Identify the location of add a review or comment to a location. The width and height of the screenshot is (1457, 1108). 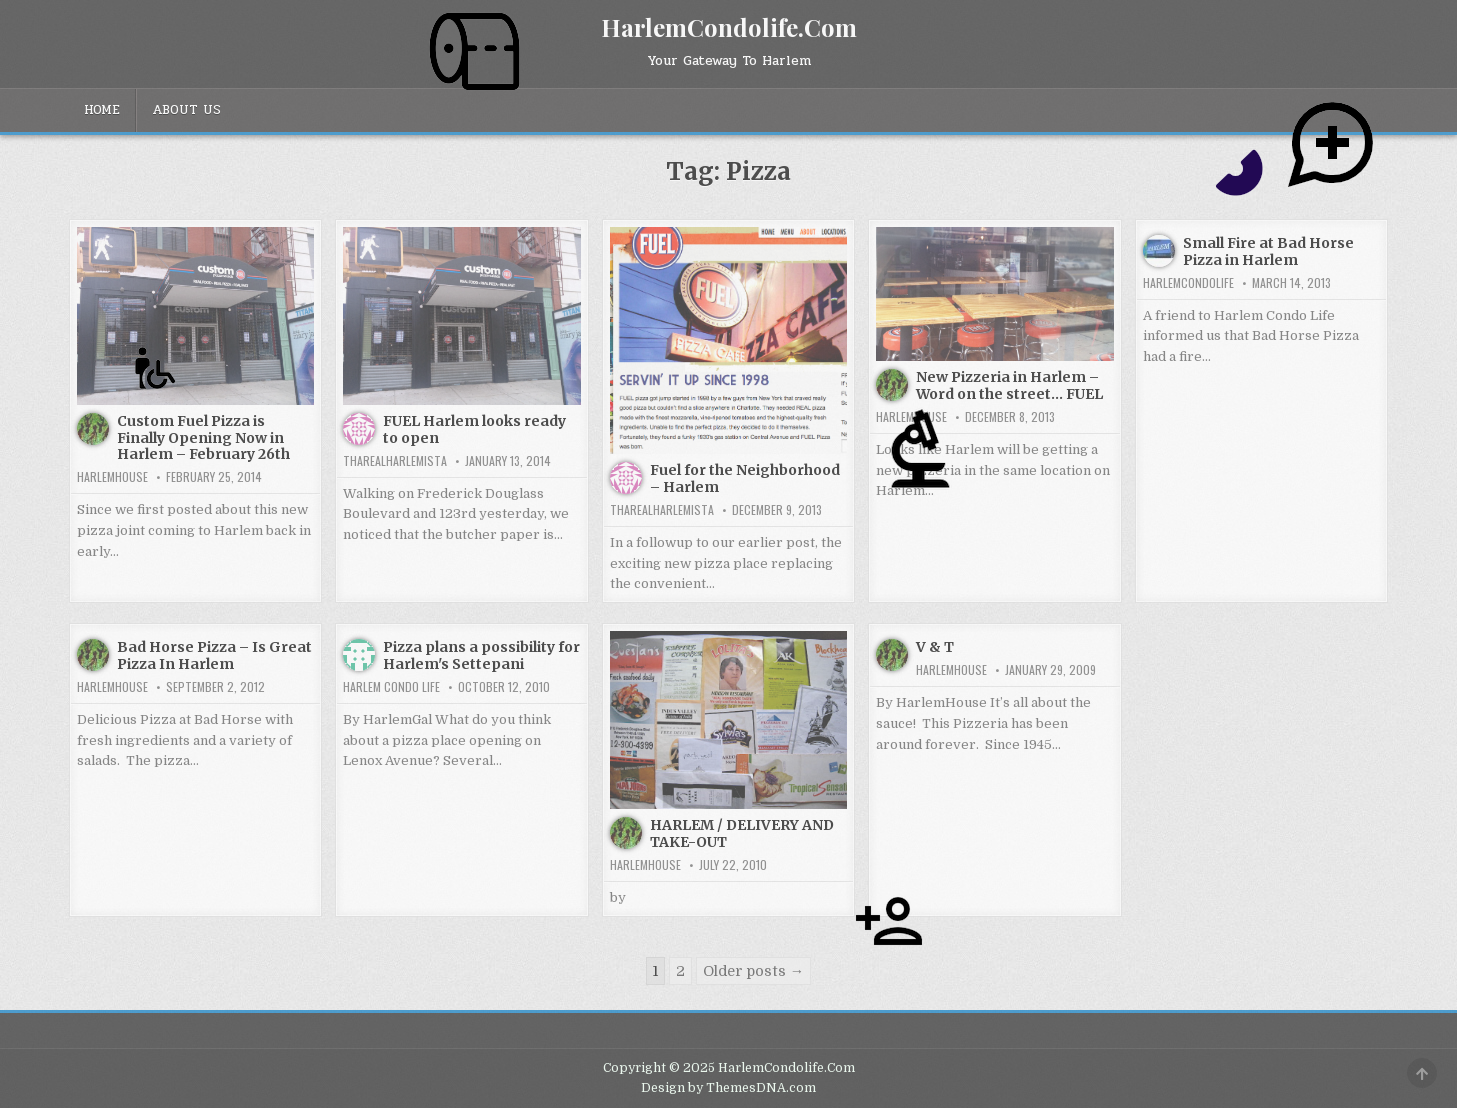
(1332, 142).